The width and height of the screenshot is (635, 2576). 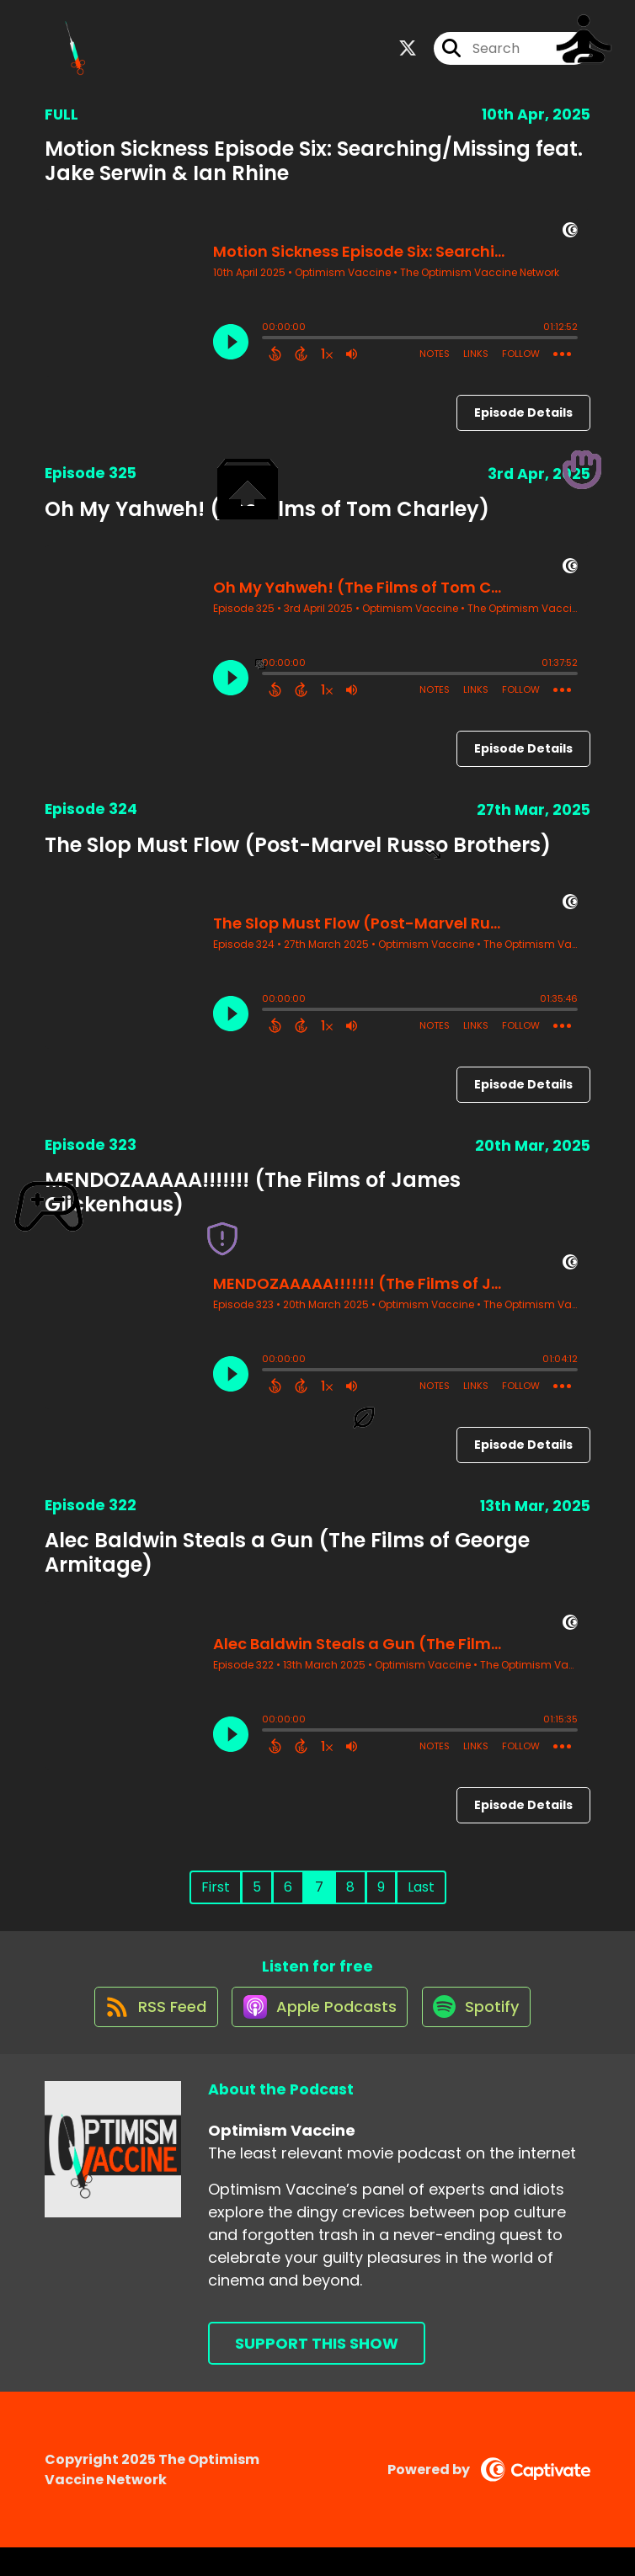 I want to click on drag to reorder items, so click(x=582, y=465).